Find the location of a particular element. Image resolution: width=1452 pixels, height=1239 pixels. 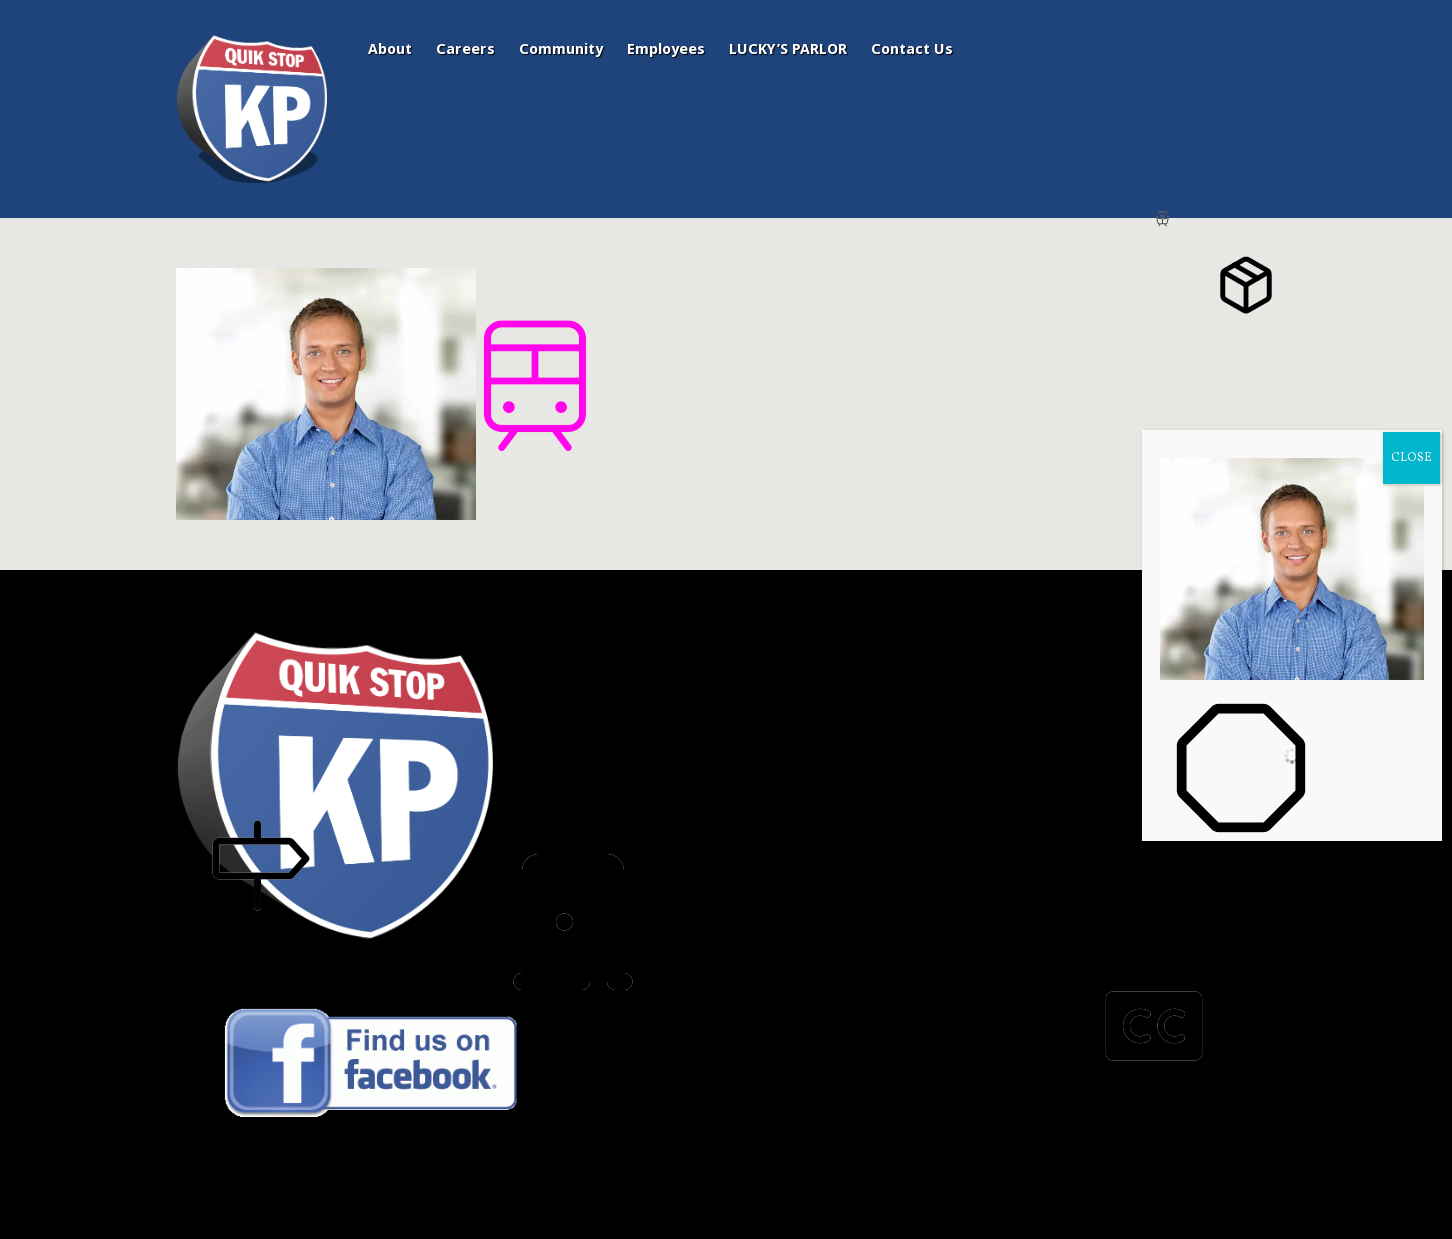

navigate to directions or wayfinding is located at coordinates (257, 865).